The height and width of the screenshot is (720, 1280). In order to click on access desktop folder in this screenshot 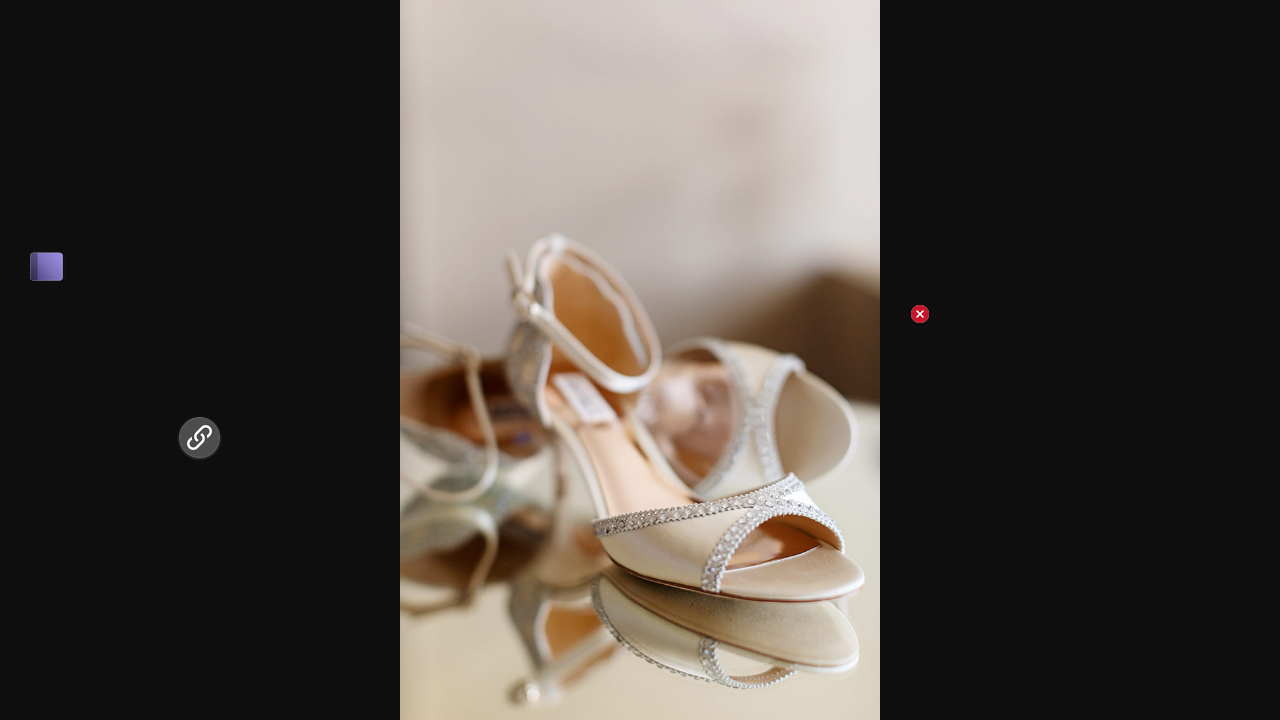, I will do `click(46, 265)`.